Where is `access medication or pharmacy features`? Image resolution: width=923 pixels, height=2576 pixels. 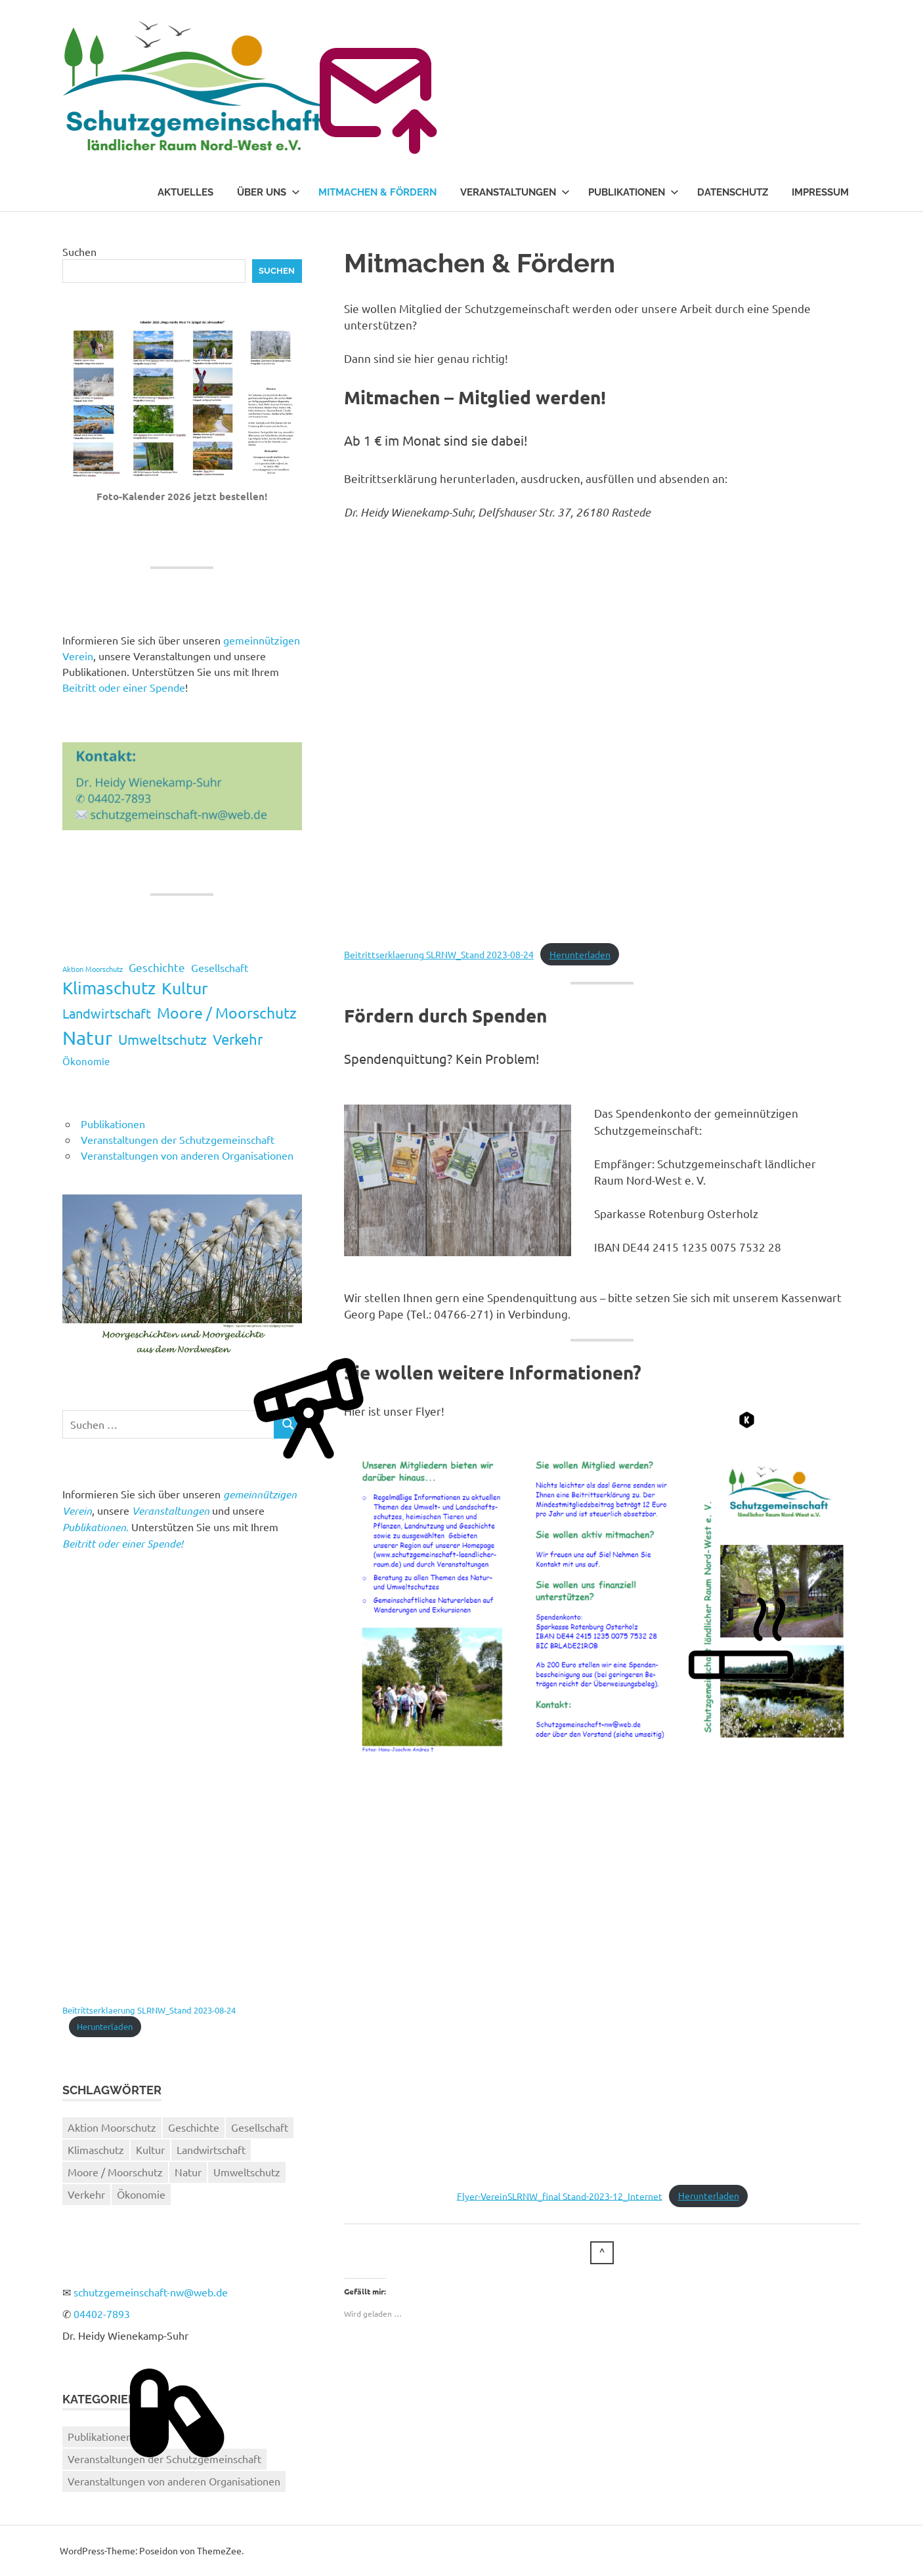 access medication or pharmacy features is located at coordinates (174, 2413).